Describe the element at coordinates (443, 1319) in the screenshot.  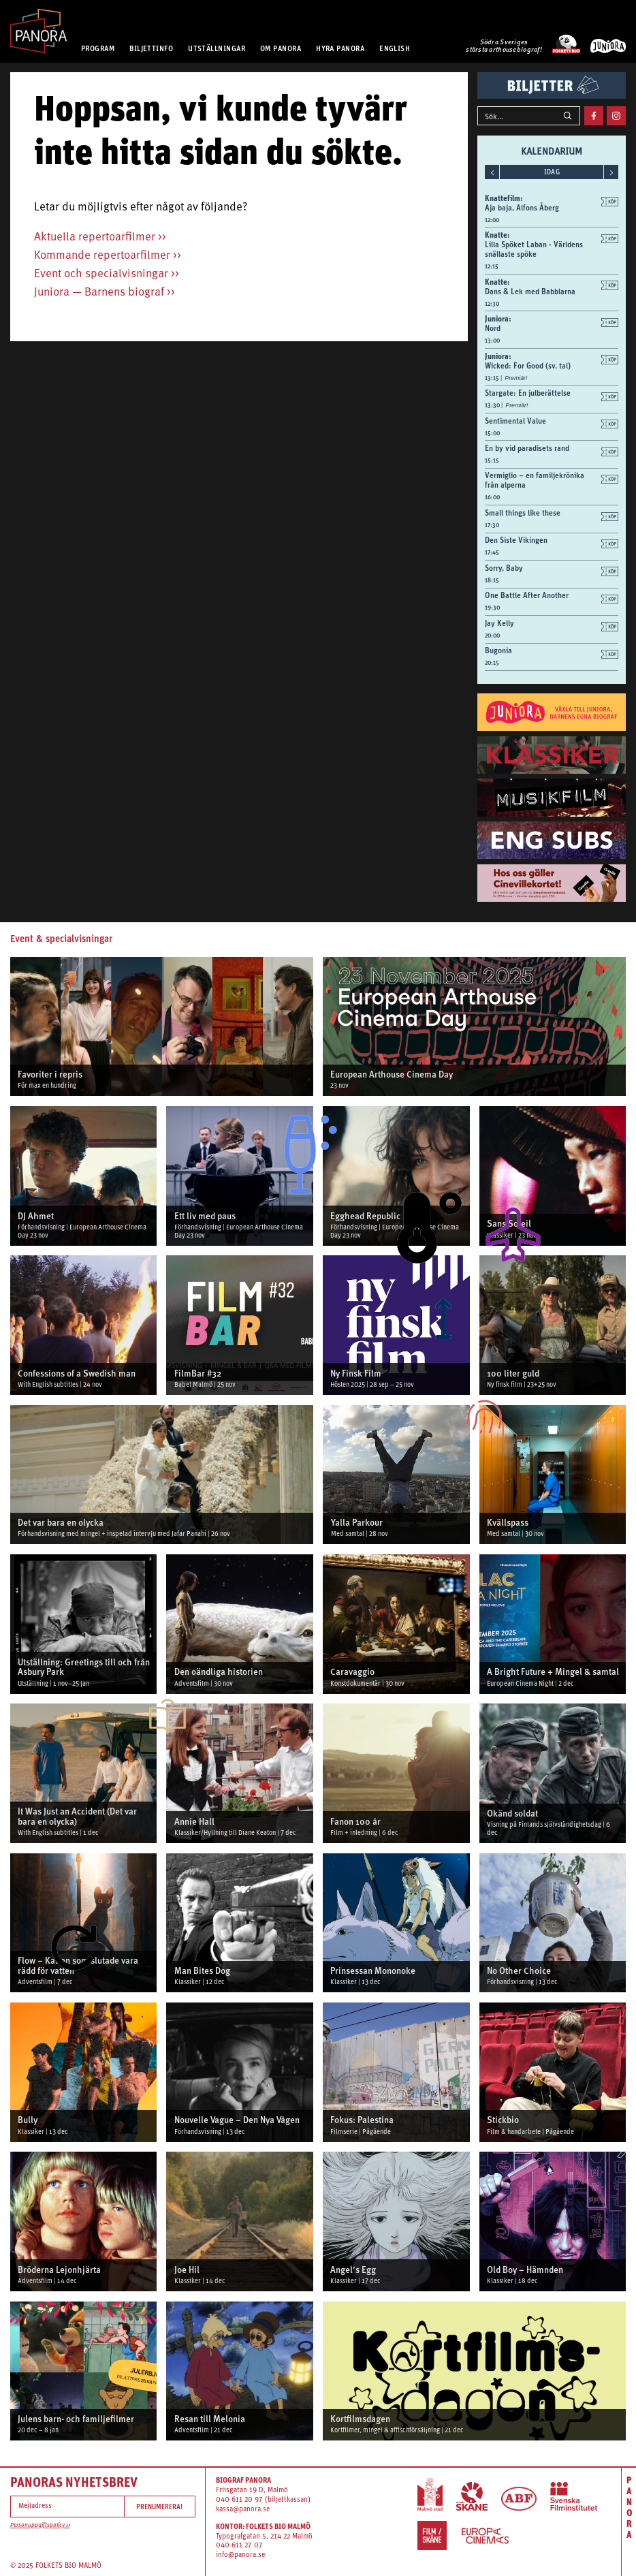
I see `move item to top of list` at that location.